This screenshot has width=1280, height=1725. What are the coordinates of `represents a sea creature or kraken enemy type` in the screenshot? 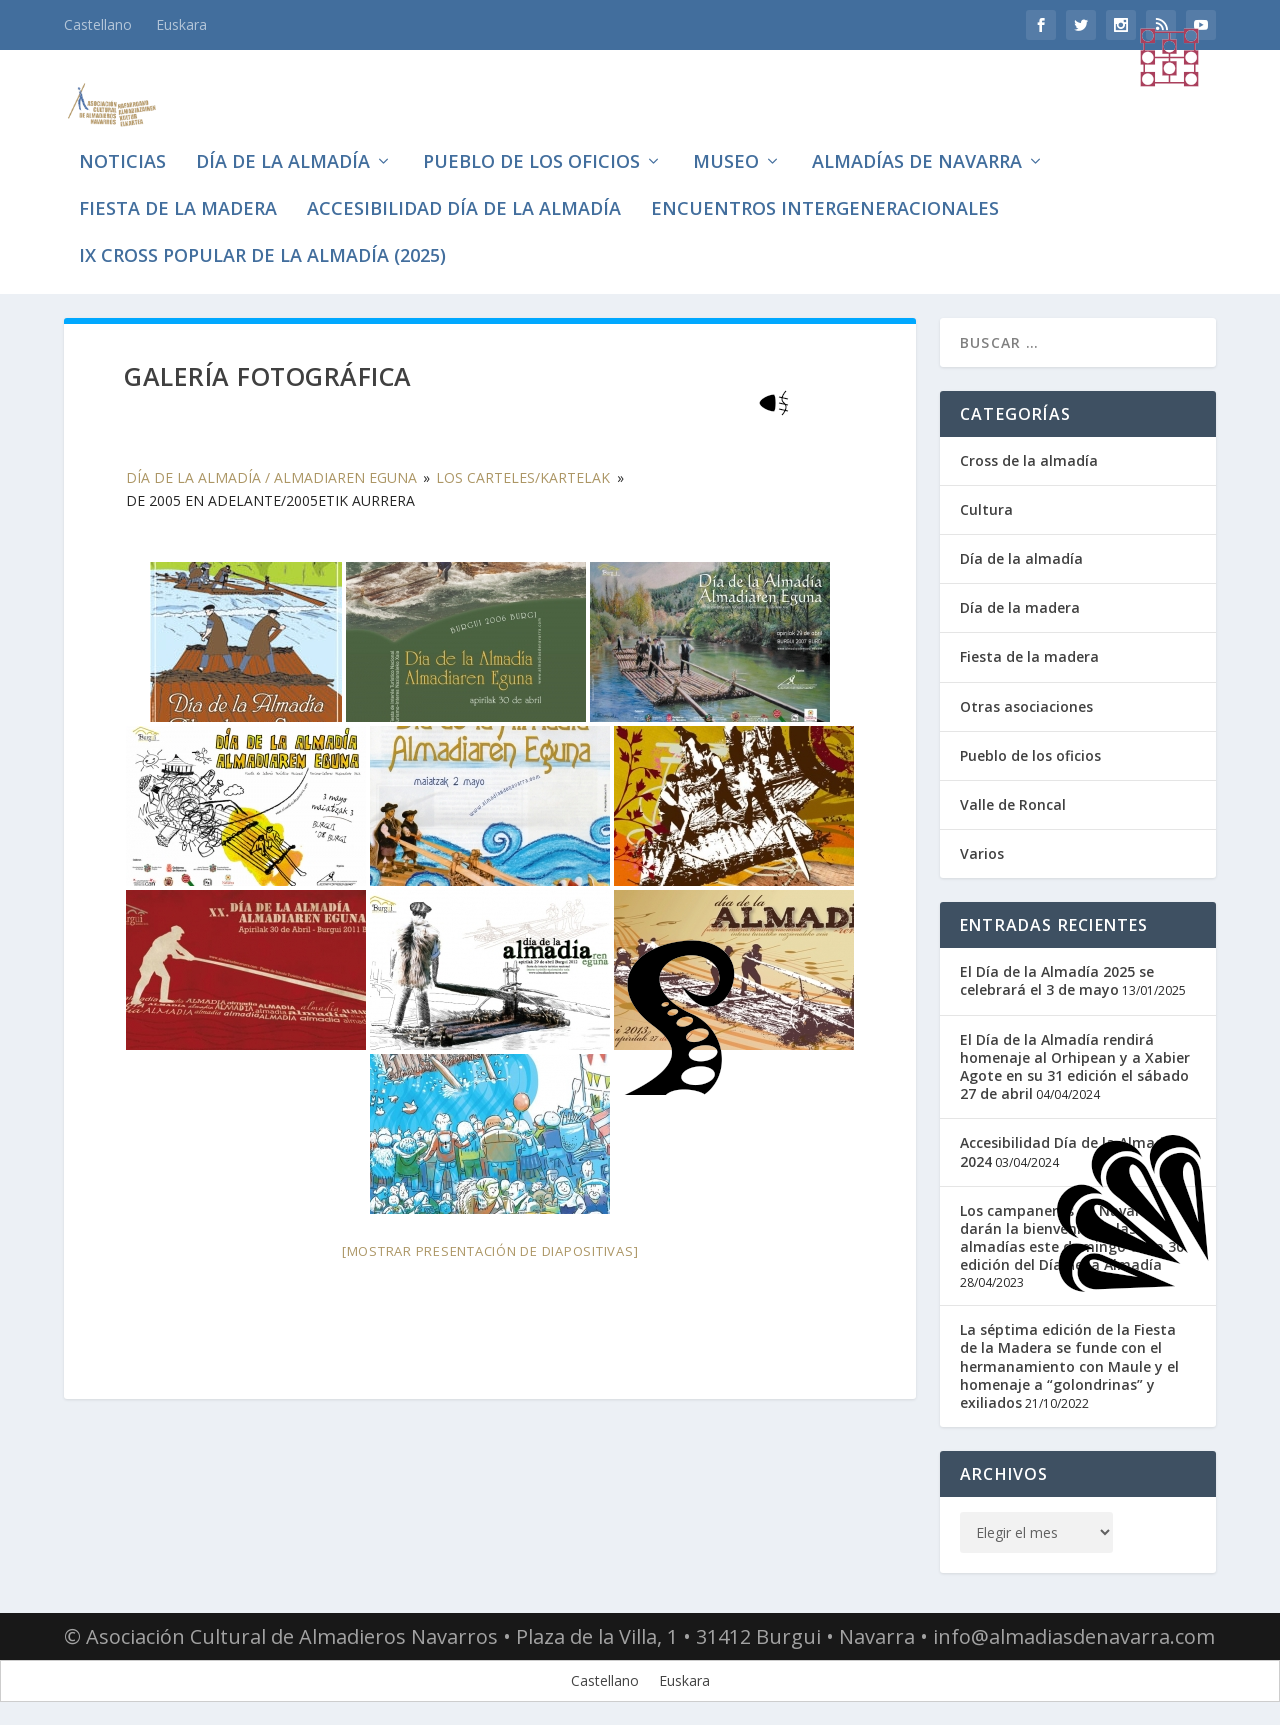 It's located at (679, 1020).